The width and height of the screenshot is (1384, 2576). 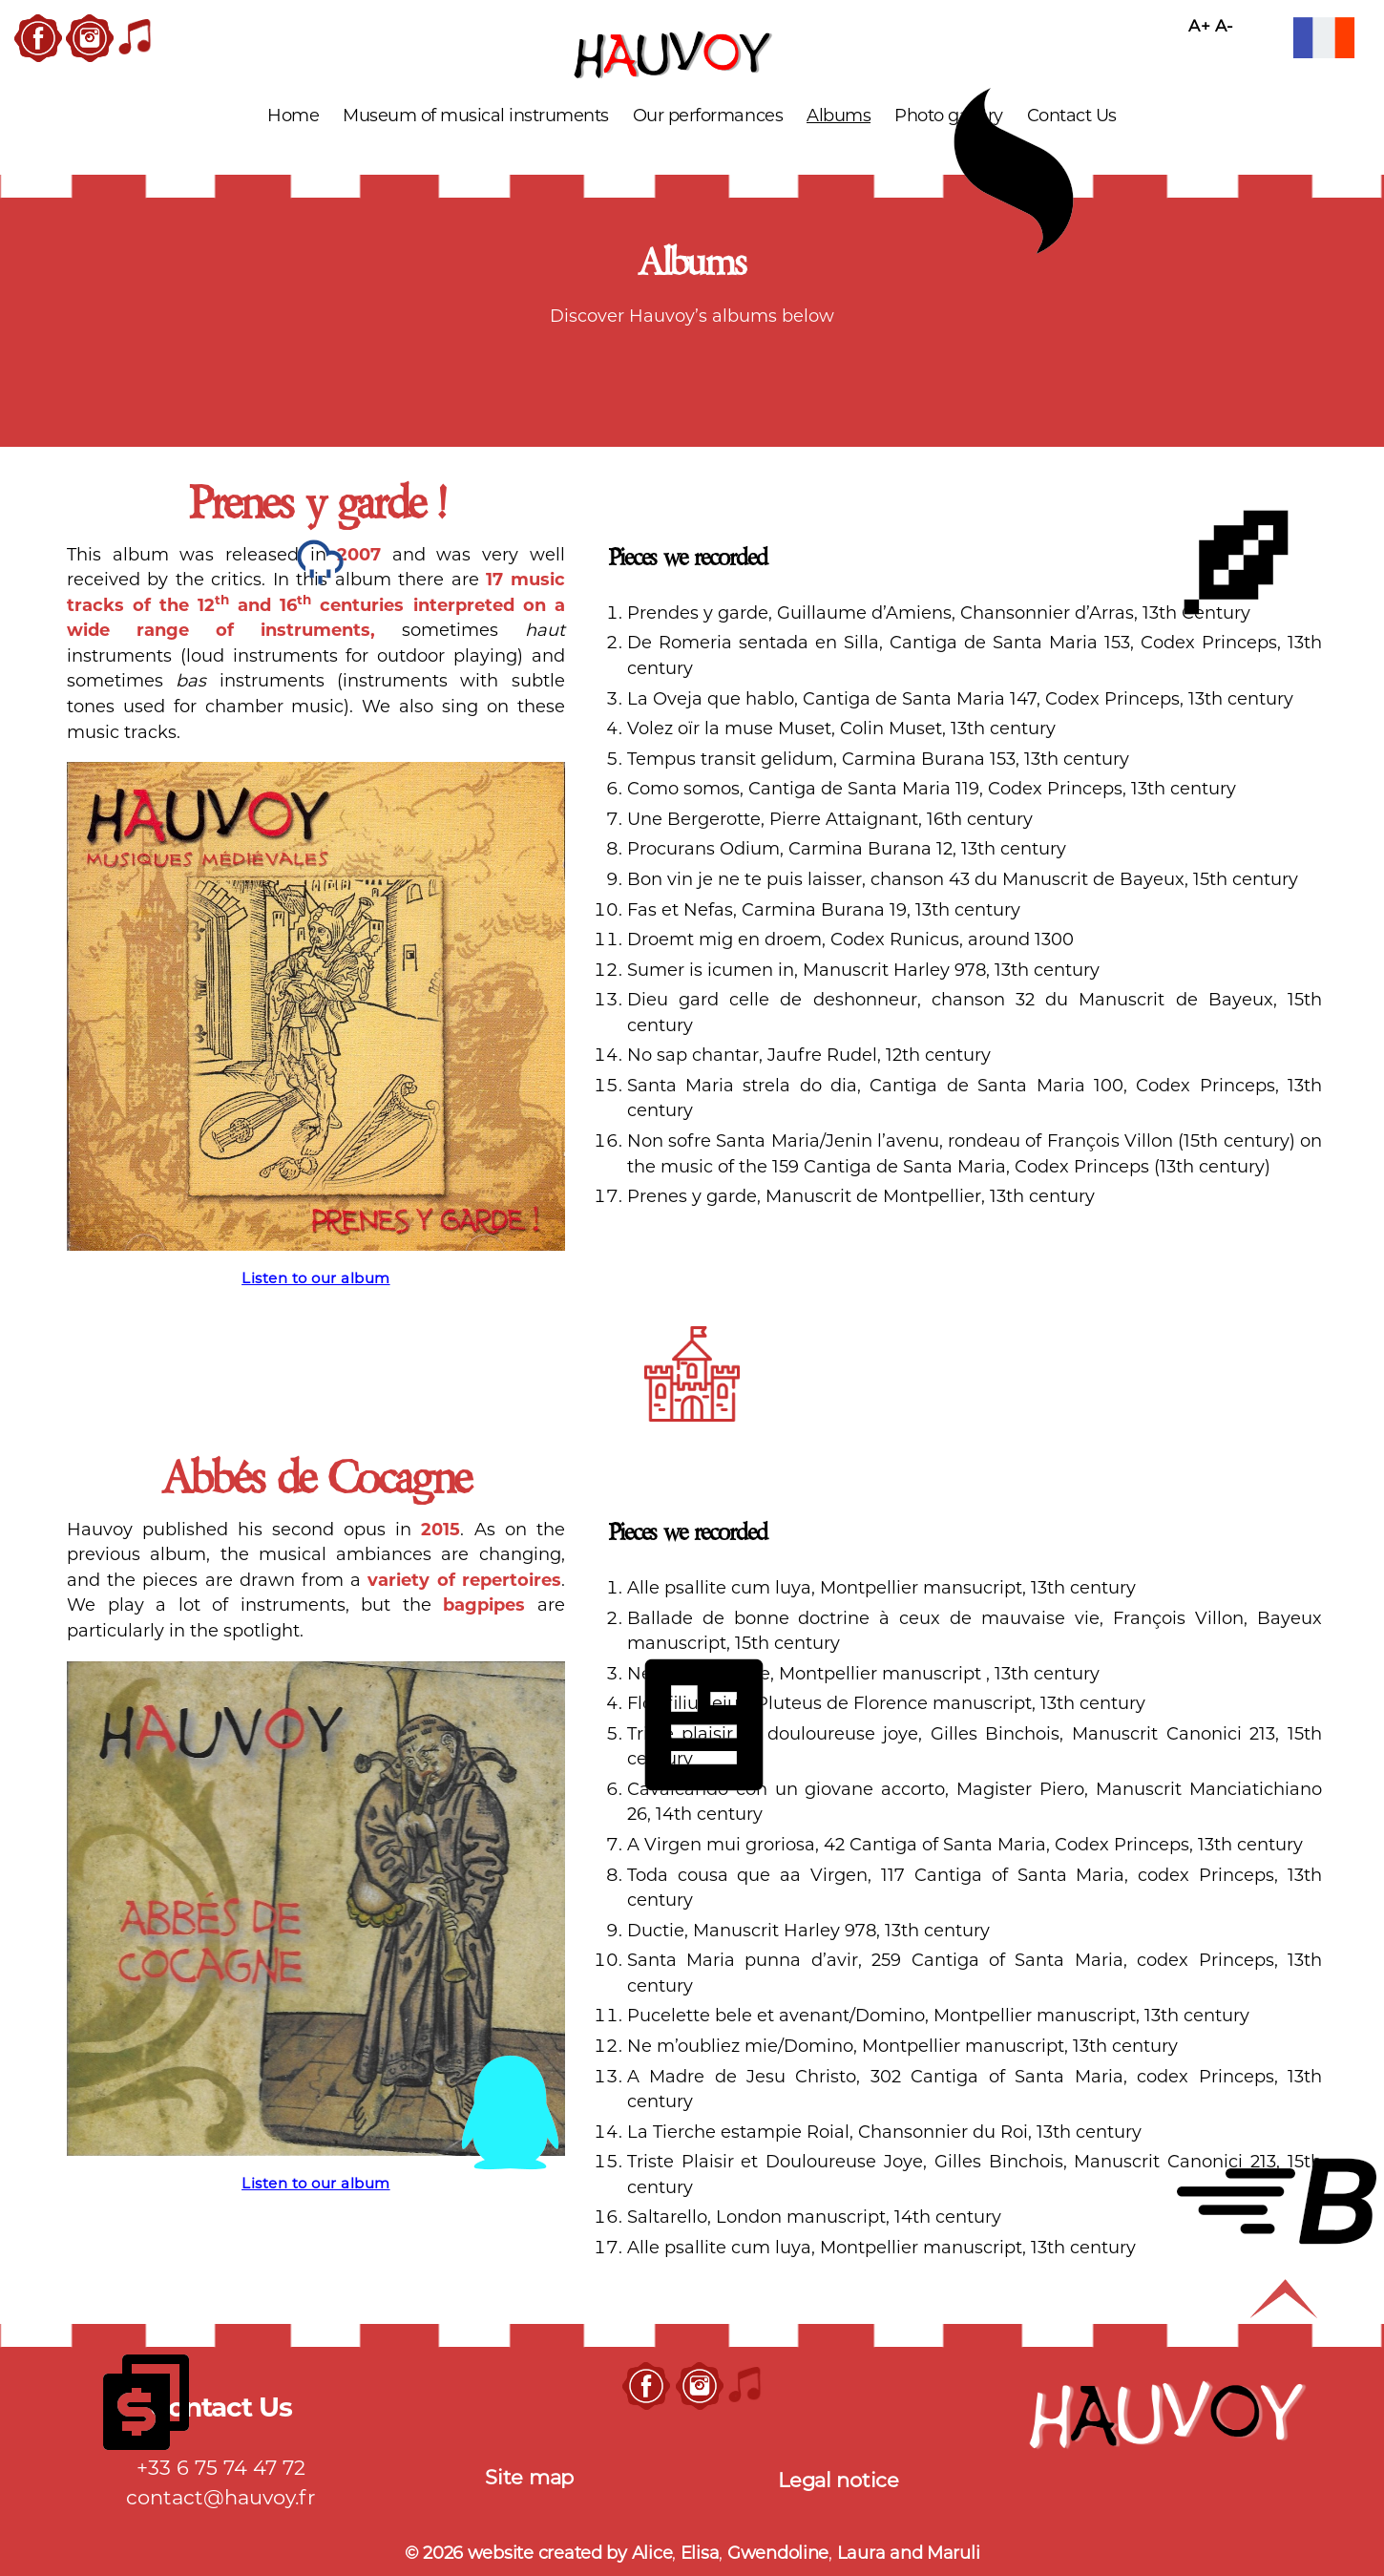 What do you see at coordinates (146, 2402) in the screenshot?
I see `view currency or financial documents` at bounding box center [146, 2402].